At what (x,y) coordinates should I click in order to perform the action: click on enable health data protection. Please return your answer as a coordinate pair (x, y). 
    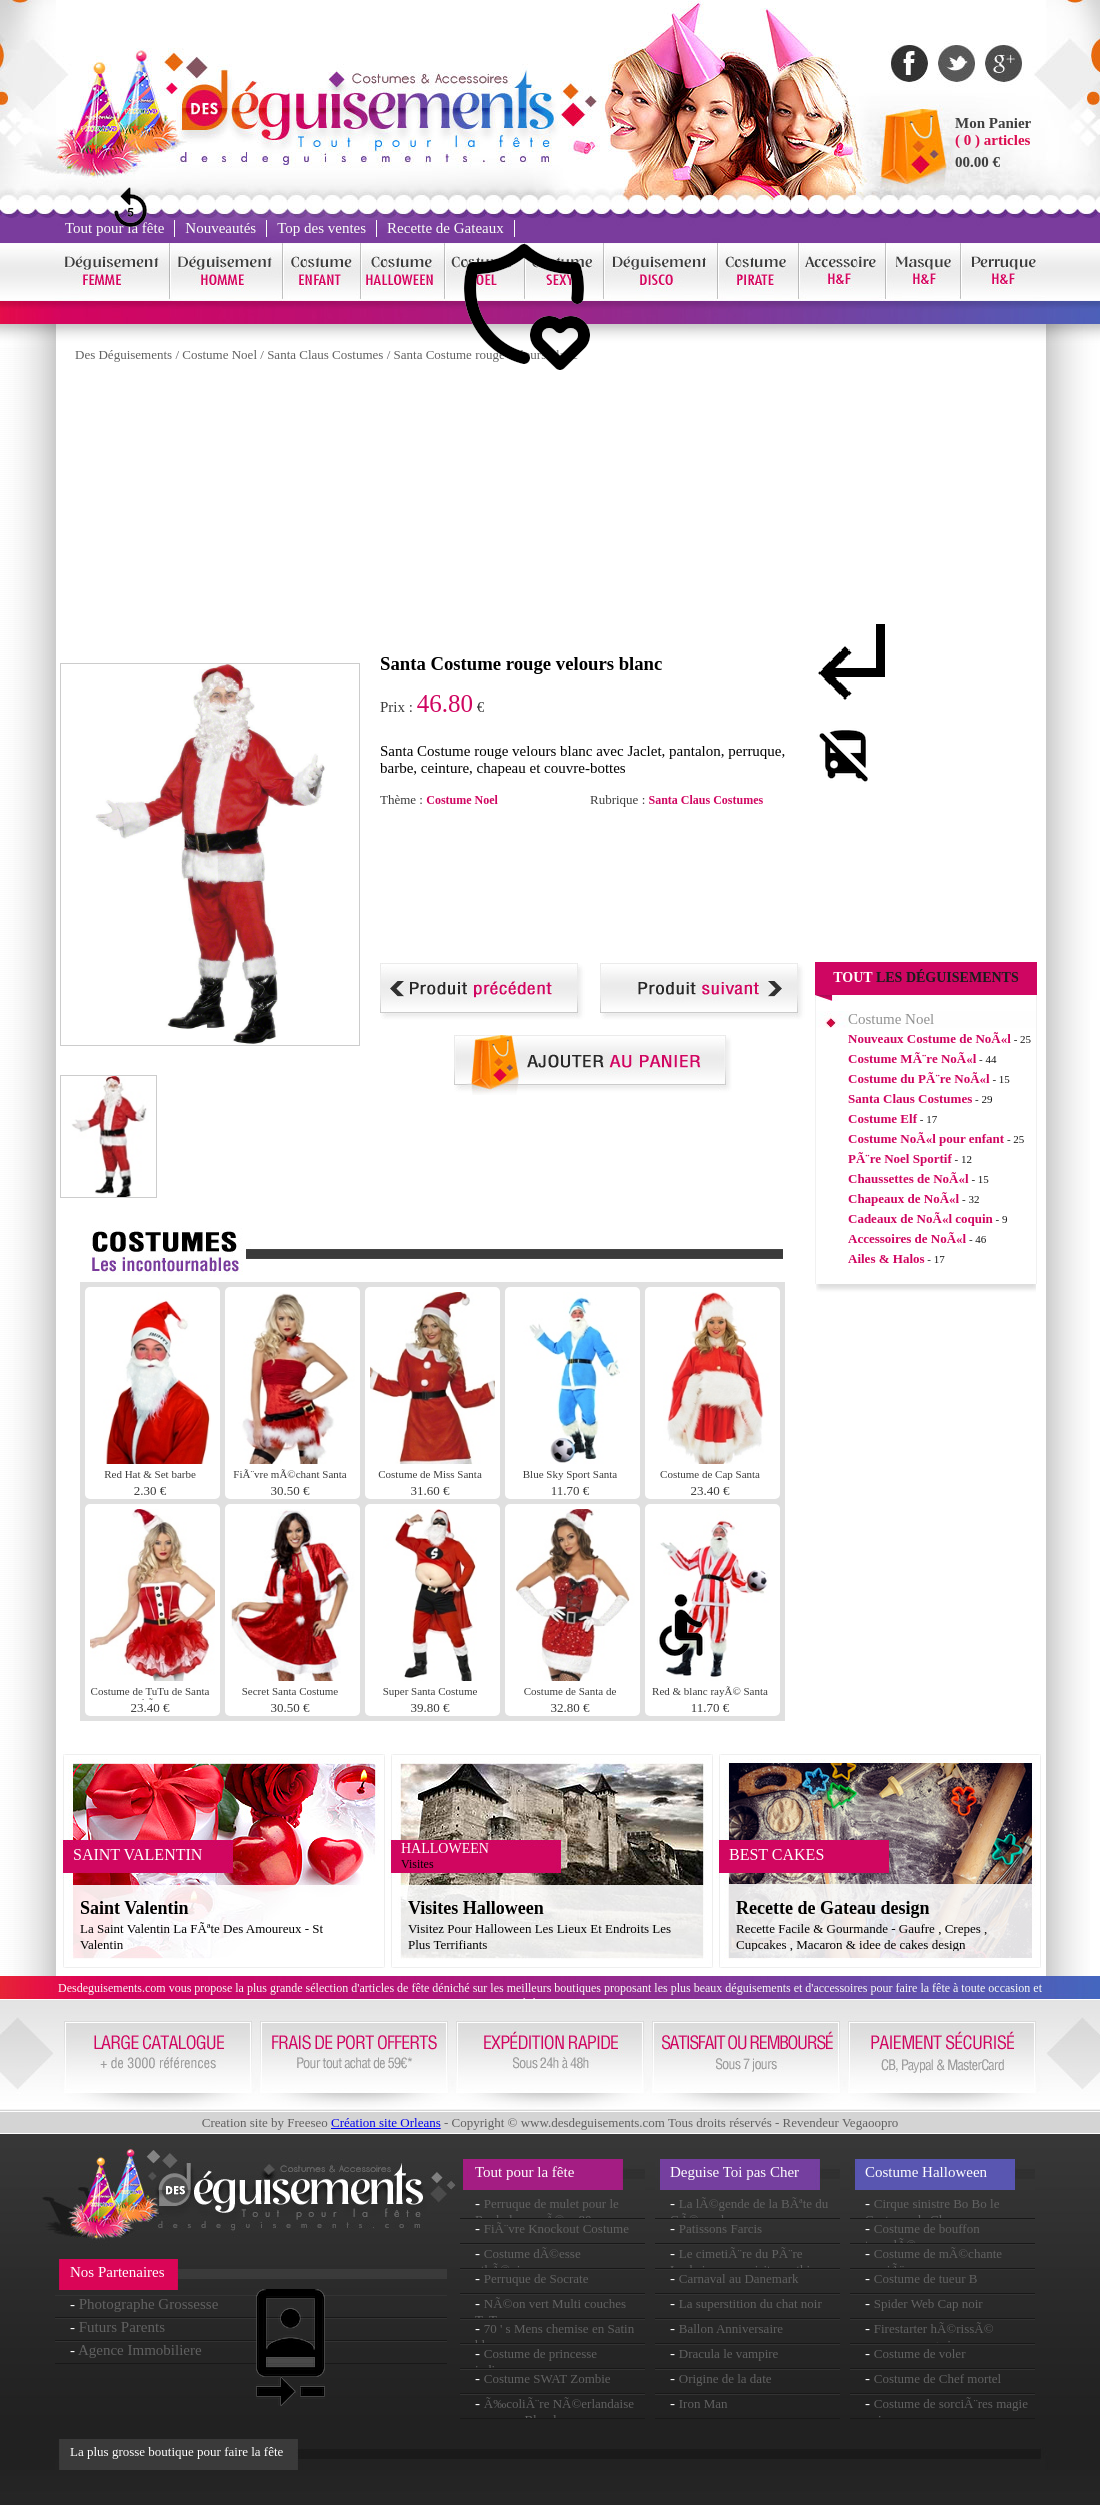
    Looking at the image, I should click on (524, 304).